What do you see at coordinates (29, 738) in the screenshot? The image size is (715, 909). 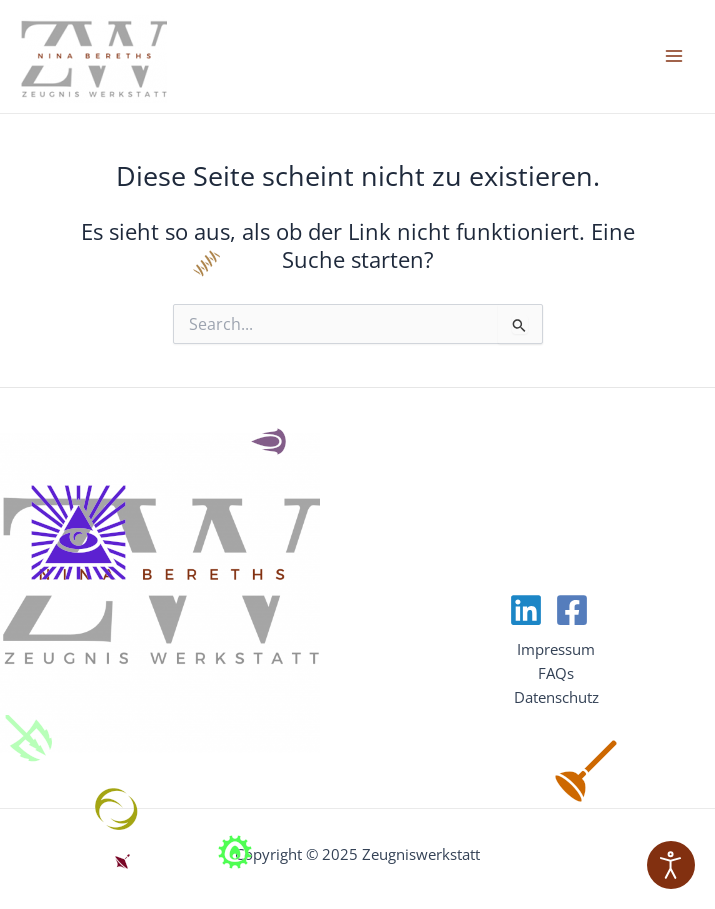 I see `select harpoon or trident weapon` at bounding box center [29, 738].